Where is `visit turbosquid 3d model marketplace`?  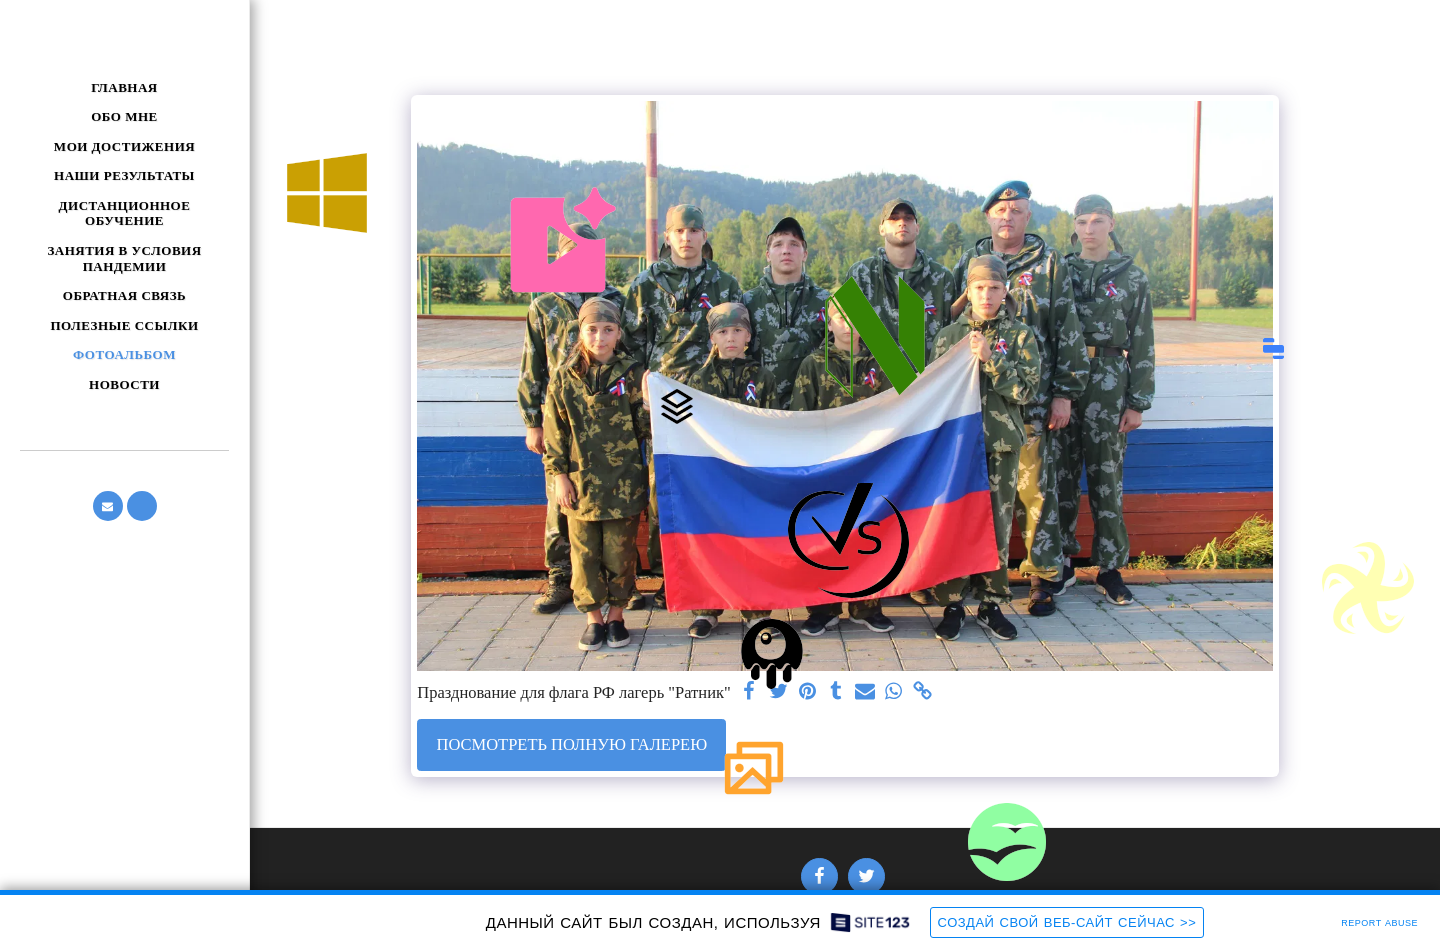 visit turbosquid 3d model marketplace is located at coordinates (1368, 588).